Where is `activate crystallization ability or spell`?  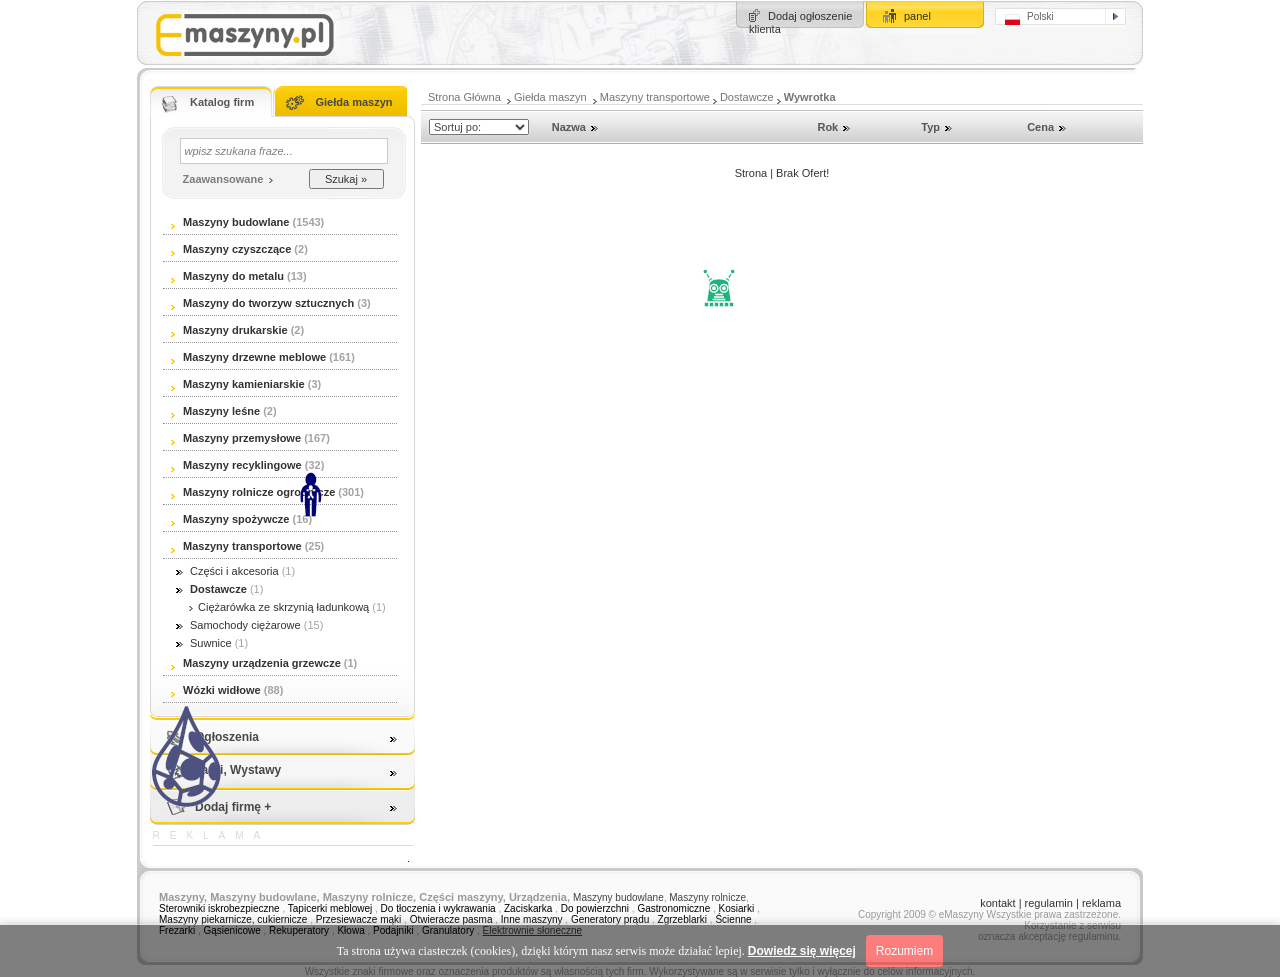
activate crystallization ability or spell is located at coordinates (187, 754).